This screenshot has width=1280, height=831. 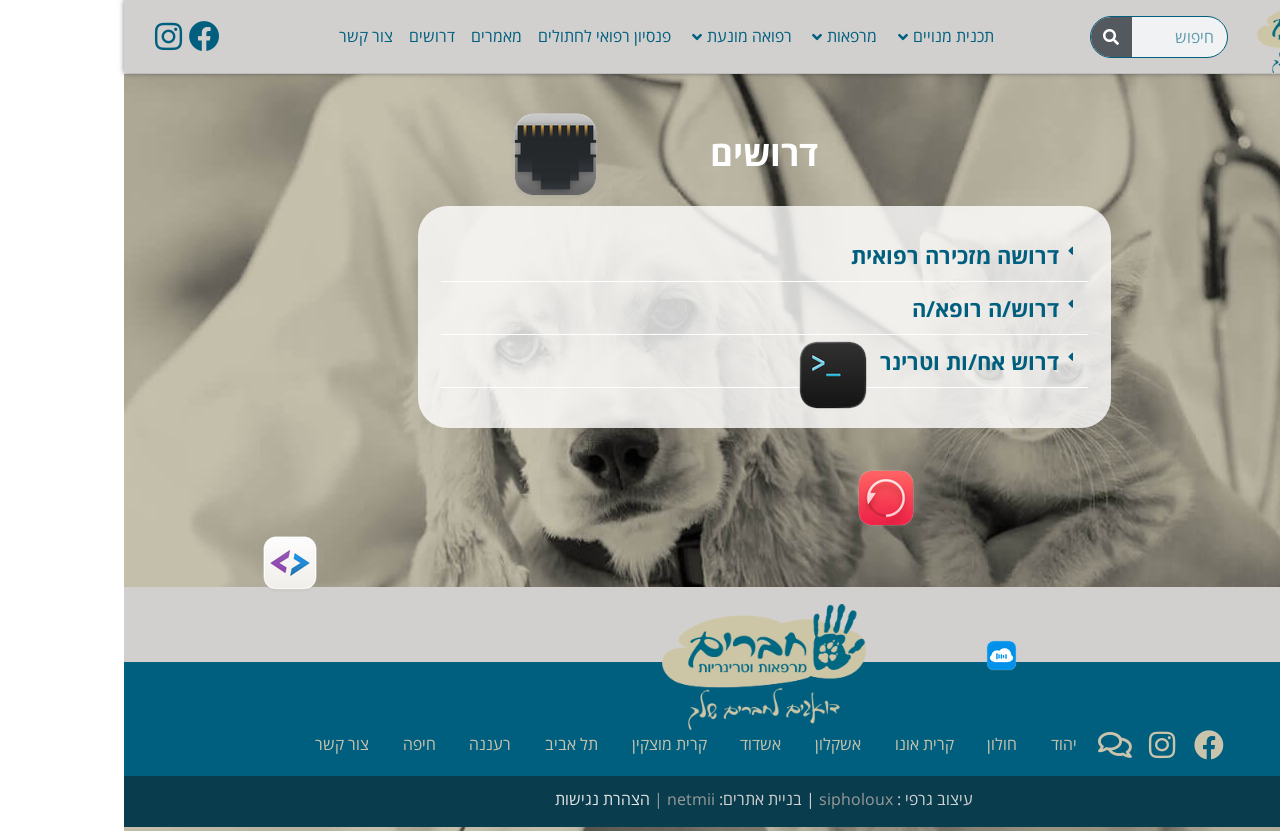 I want to click on open timeshift backup and restore utility, so click(x=886, y=498).